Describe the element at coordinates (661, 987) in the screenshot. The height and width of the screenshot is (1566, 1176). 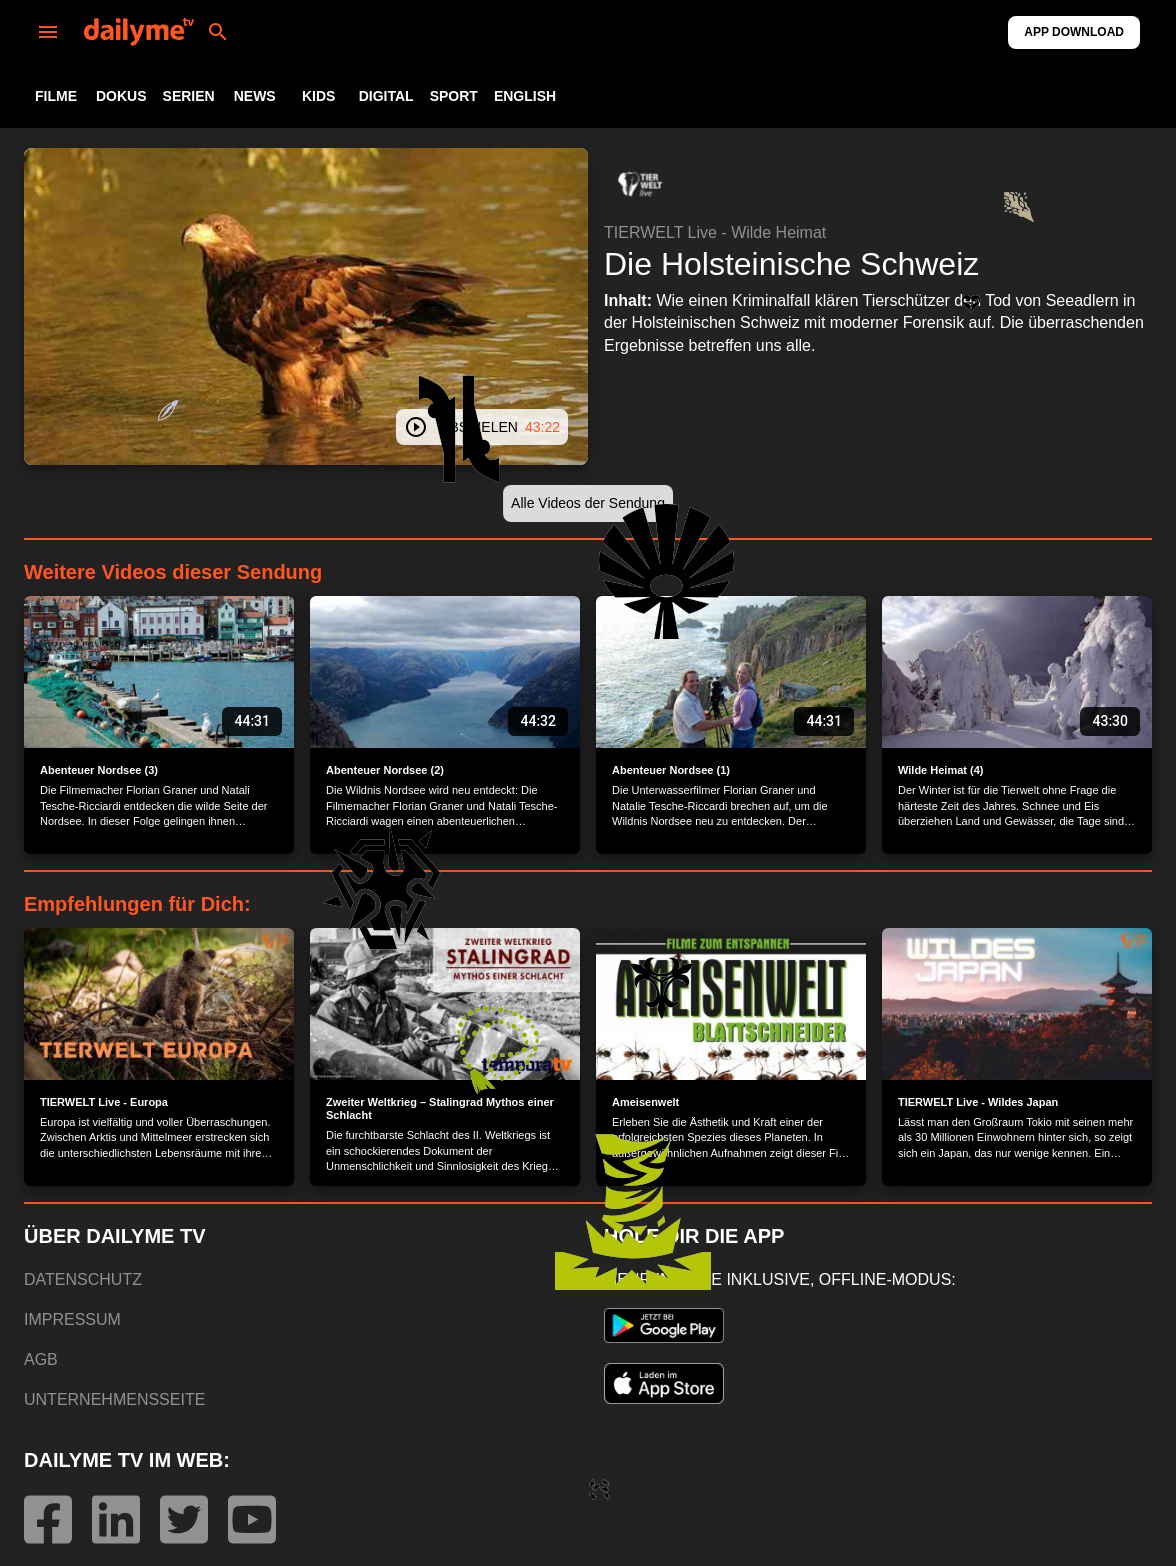
I see `decorative fleur-de-lis or heraldic emblem` at that location.